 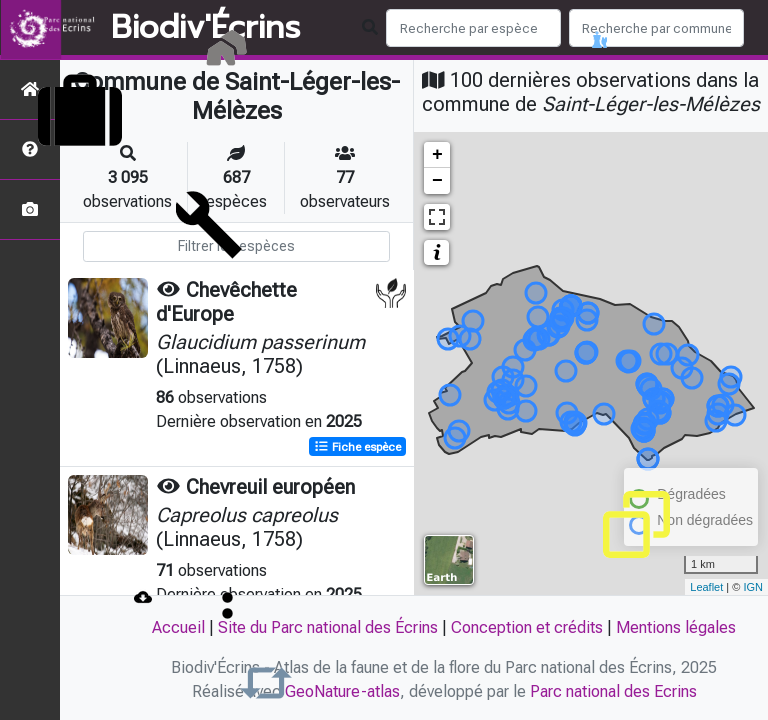 I want to click on play chess game, so click(x=599, y=40).